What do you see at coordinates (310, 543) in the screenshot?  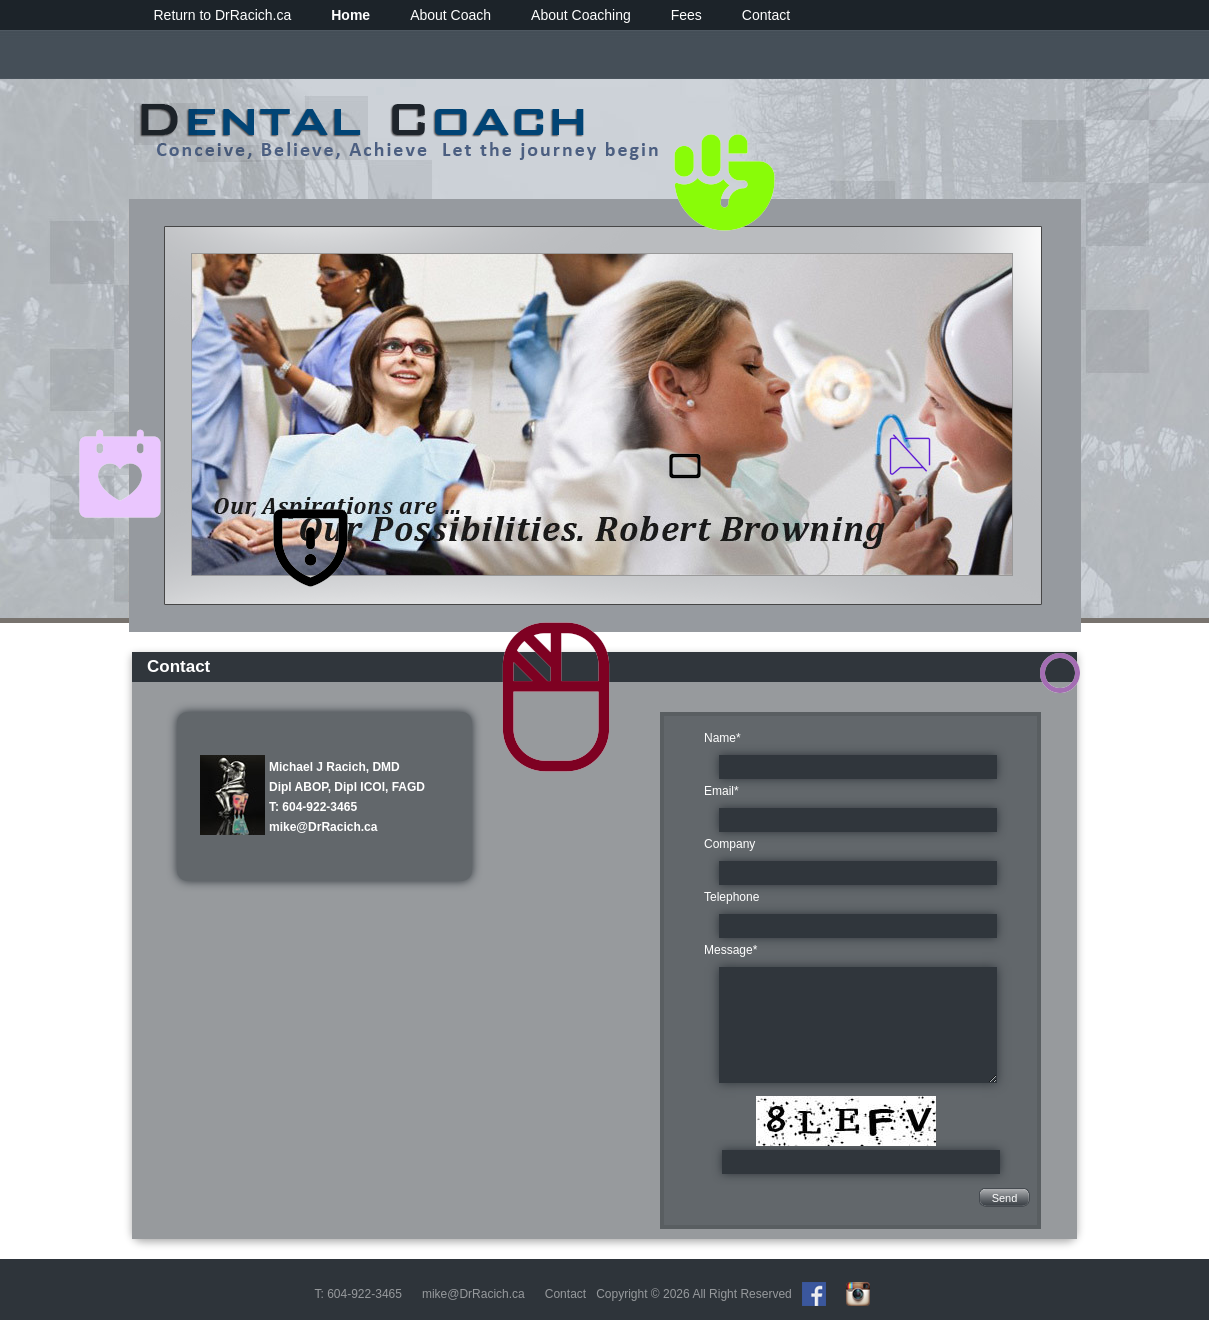 I see `security warning or alert detected` at bounding box center [310, 543].